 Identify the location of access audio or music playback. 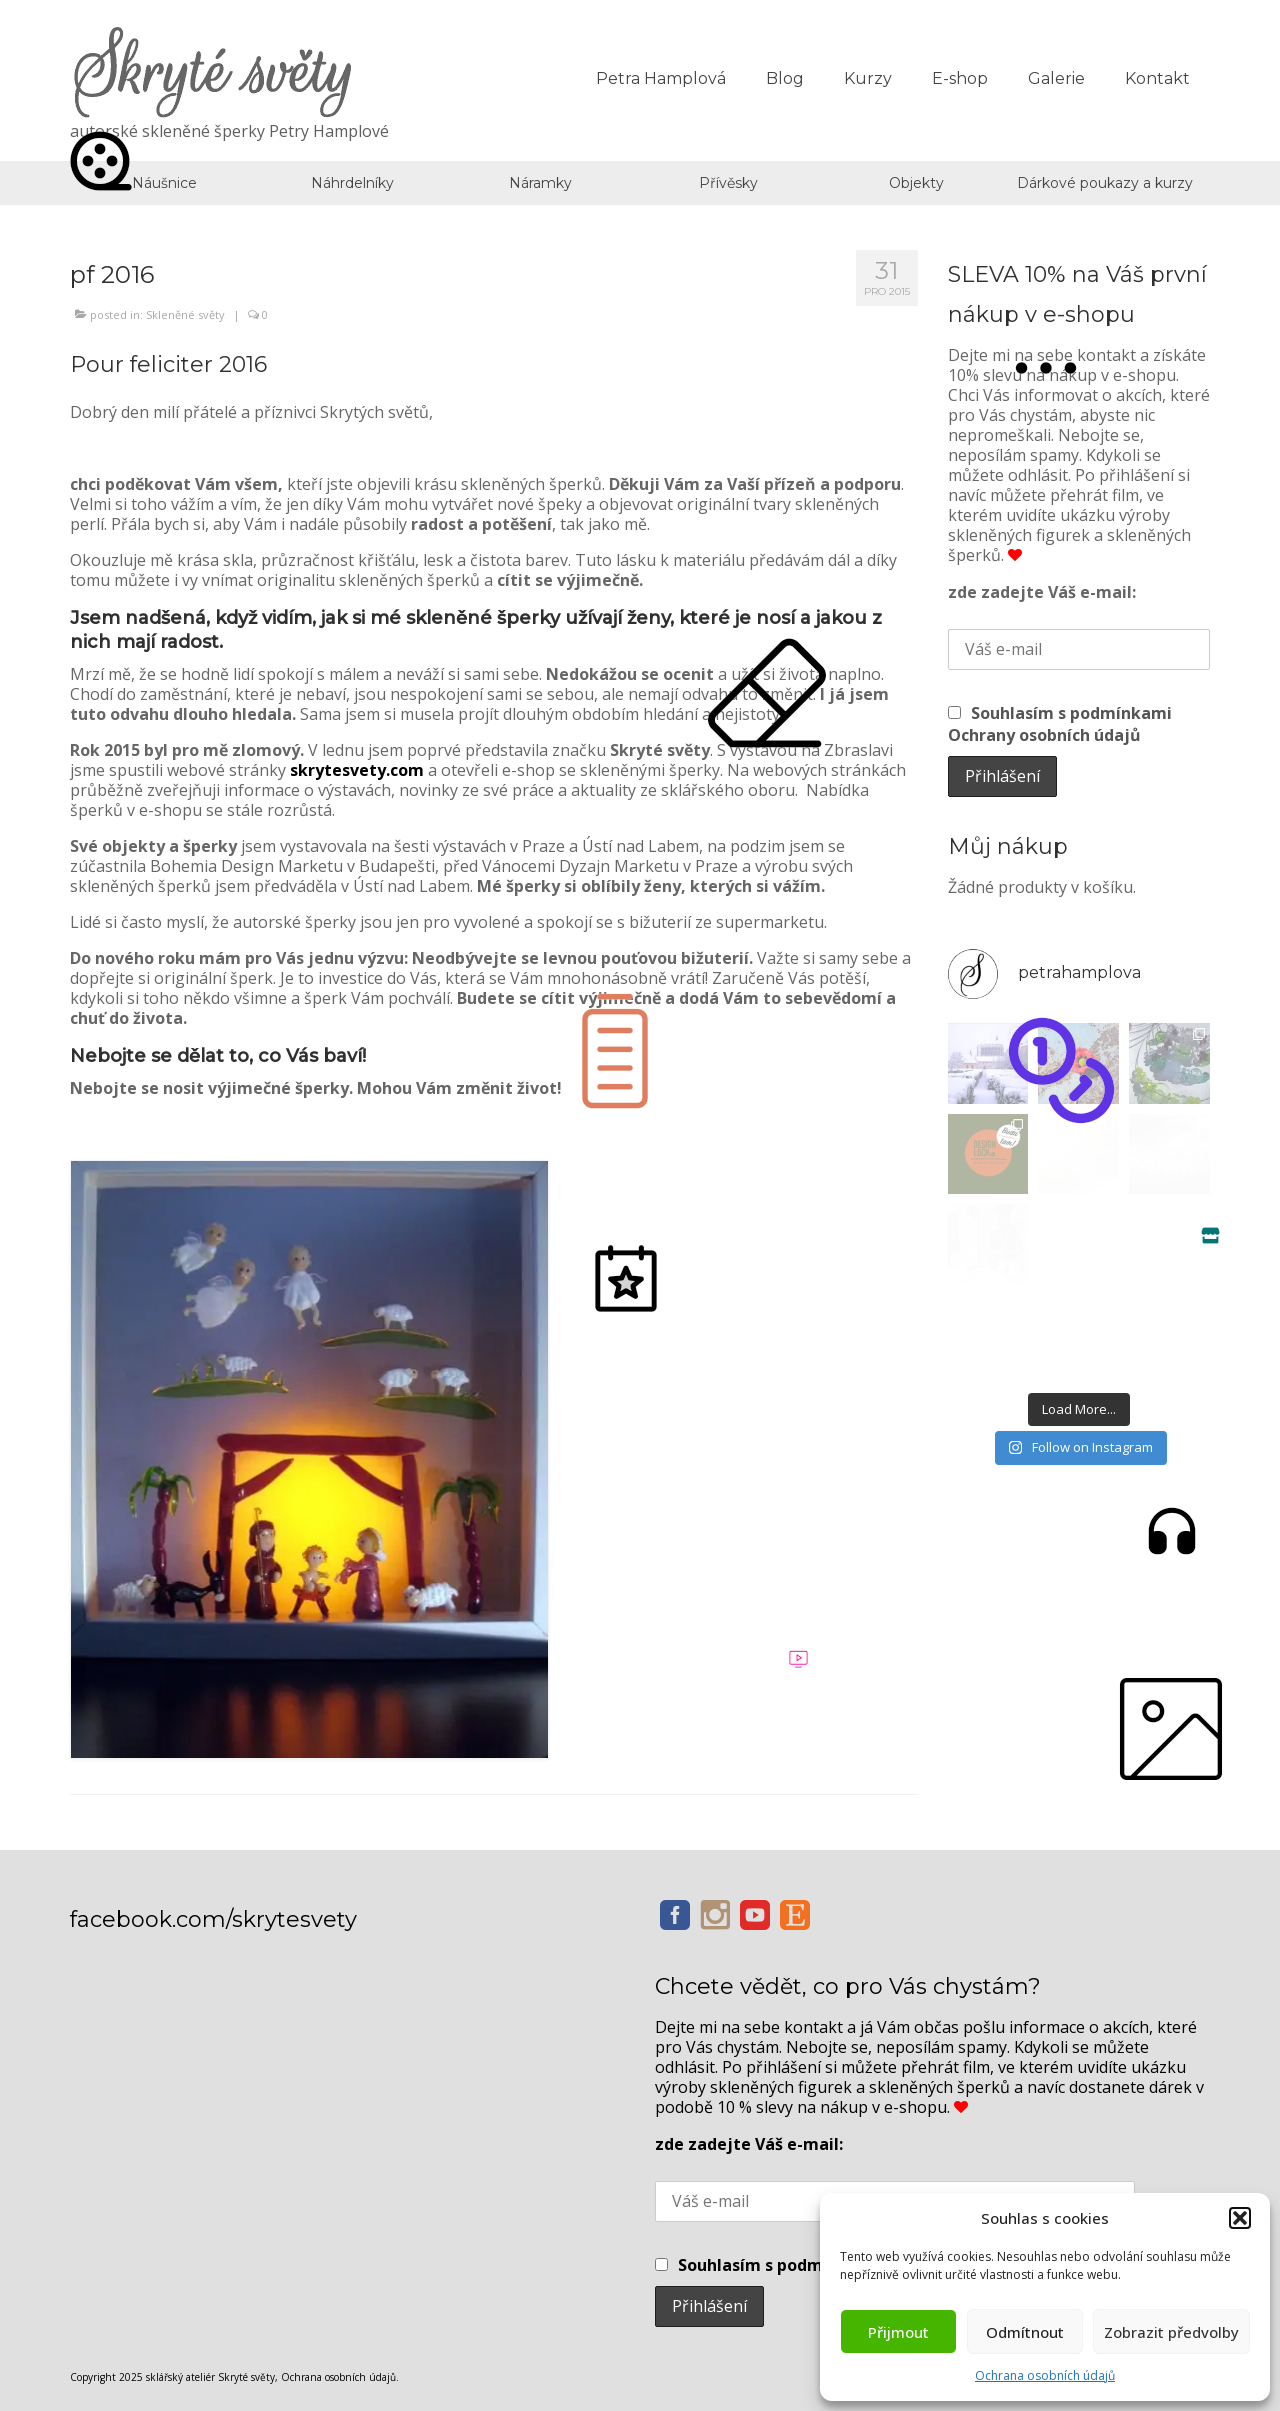
(1172, 1531).